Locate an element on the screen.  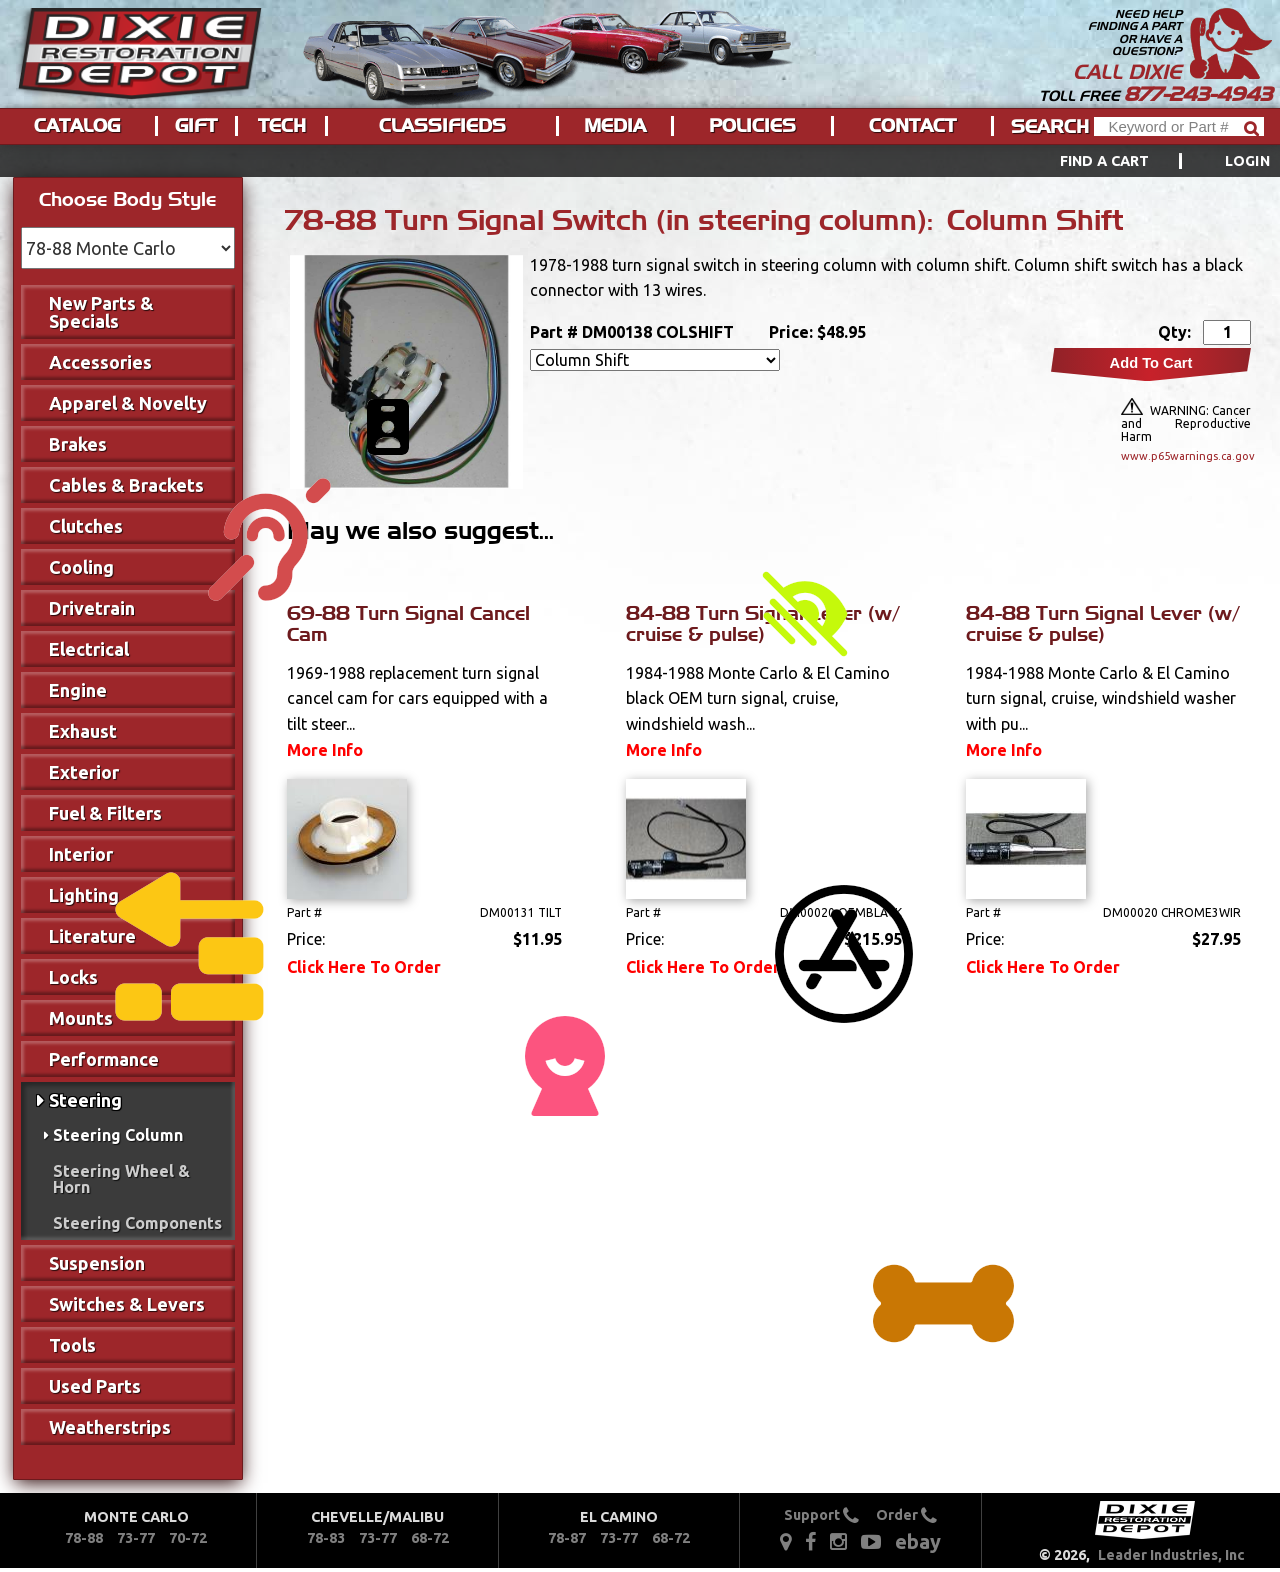
access construction or building tools is located at coordinates (189, 946).